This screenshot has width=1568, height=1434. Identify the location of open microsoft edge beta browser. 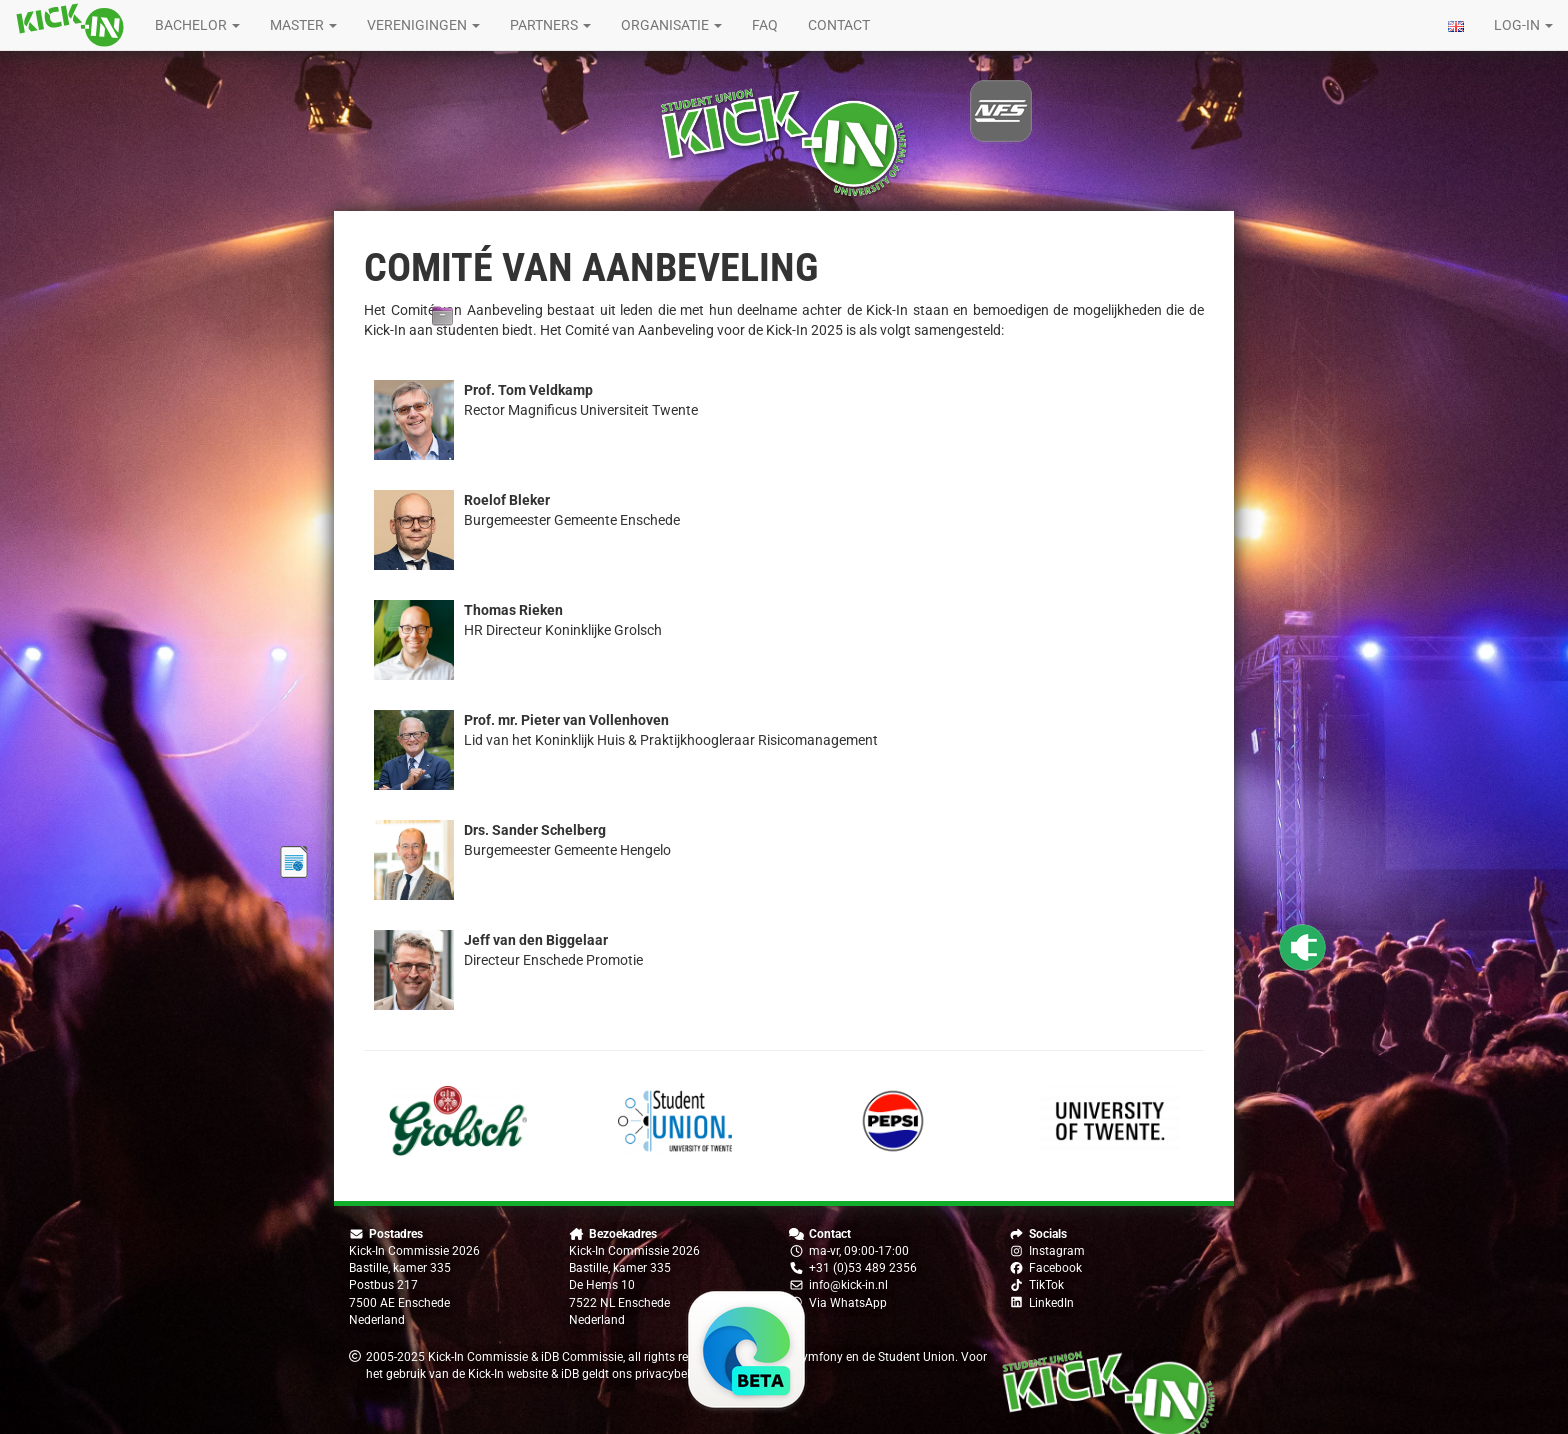
(746, 1349).